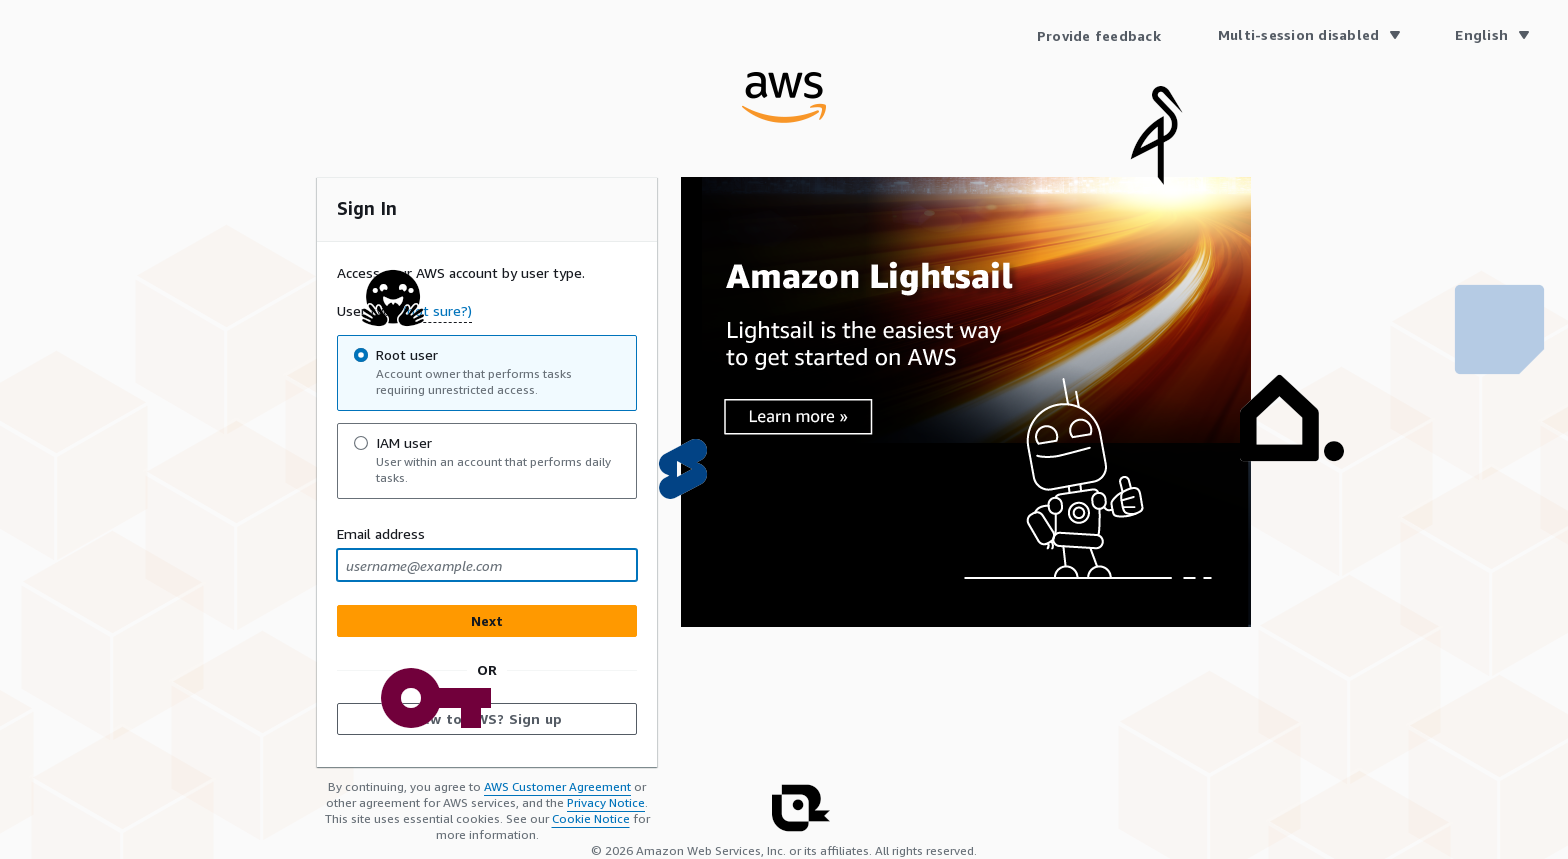 The height and width of the screenshot is (859, 1568). What do you see at coordinates (1292, 418) in the screenshot?
I see `open the vivint smart home app` at bounding box center [1292, 418].